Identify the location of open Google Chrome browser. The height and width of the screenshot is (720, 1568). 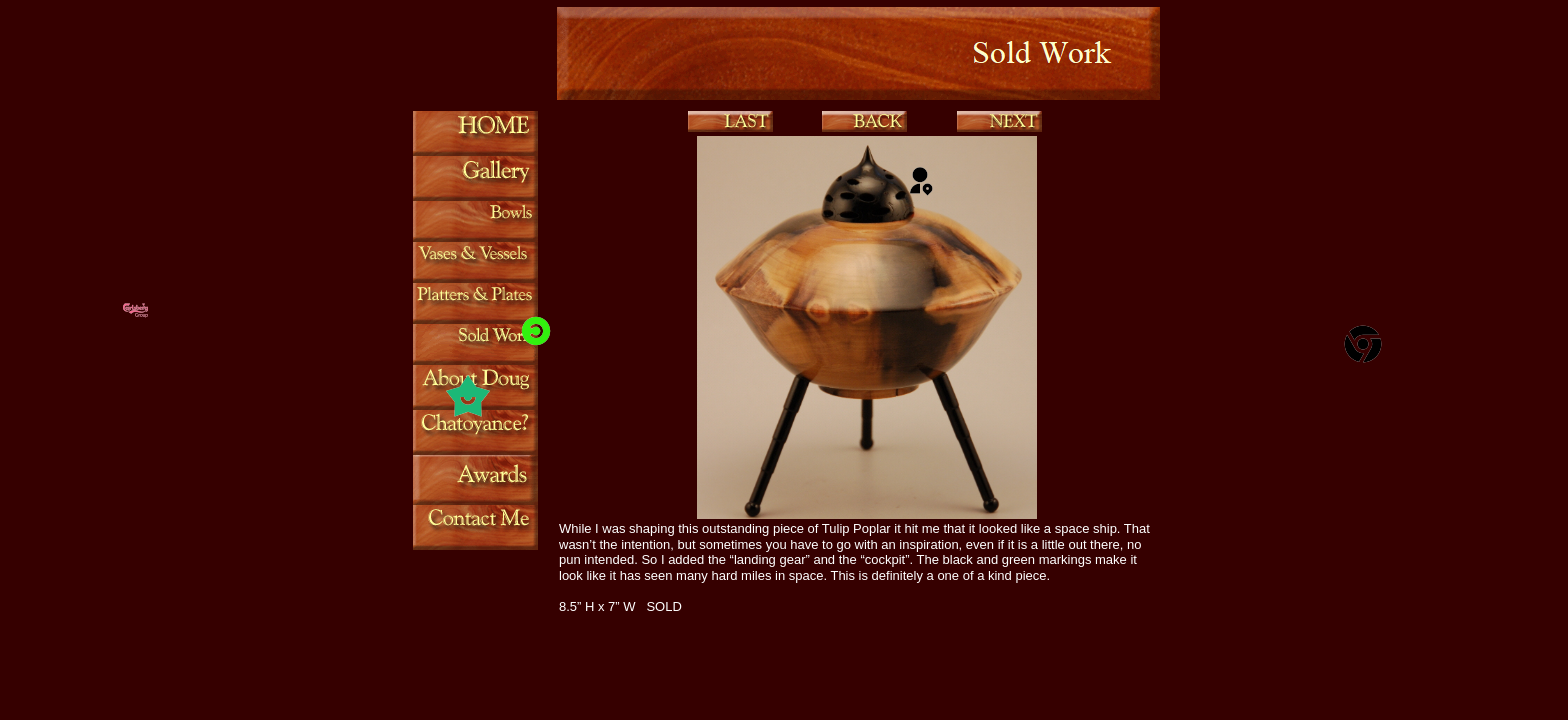
(1363, 344).